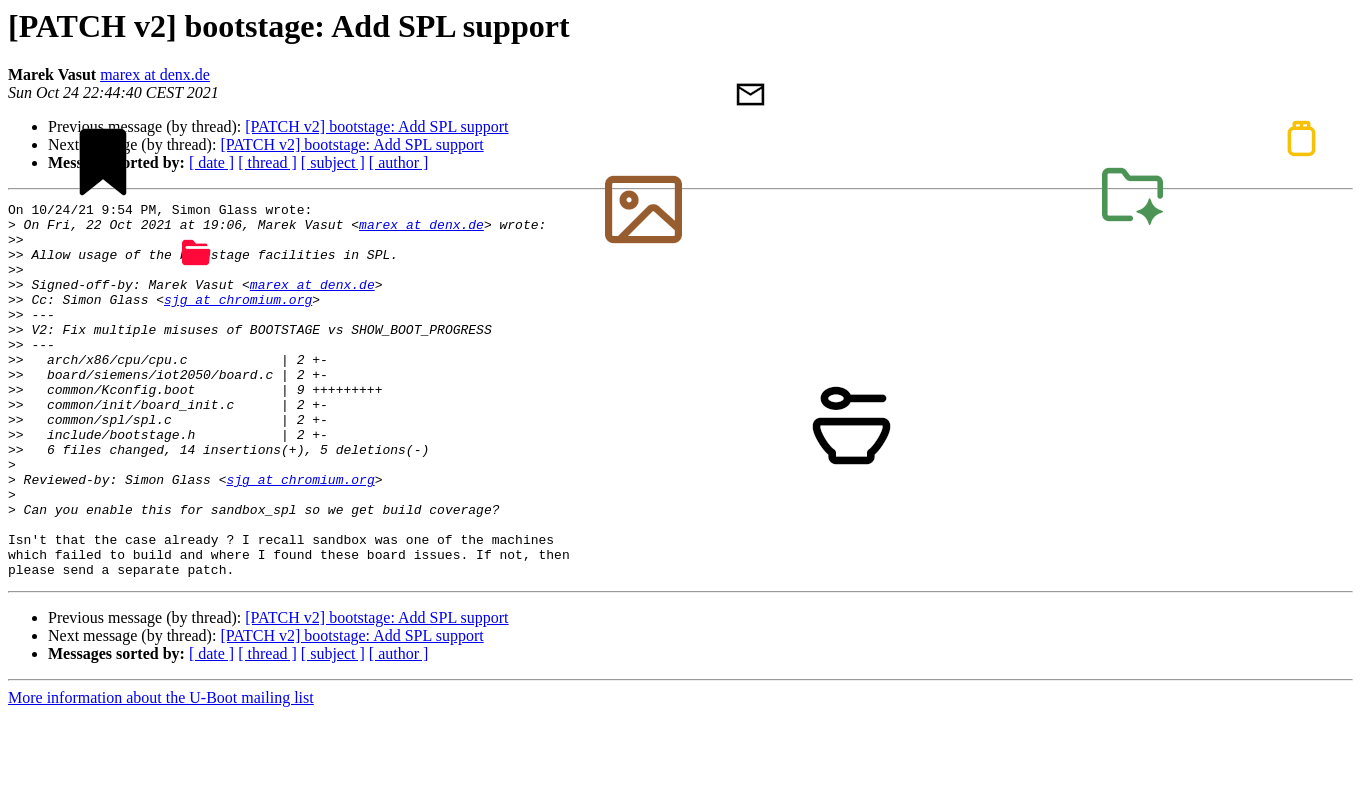  Describe the element at coordinates (643, 209) in the screenshot. I see `view media file` at that location.